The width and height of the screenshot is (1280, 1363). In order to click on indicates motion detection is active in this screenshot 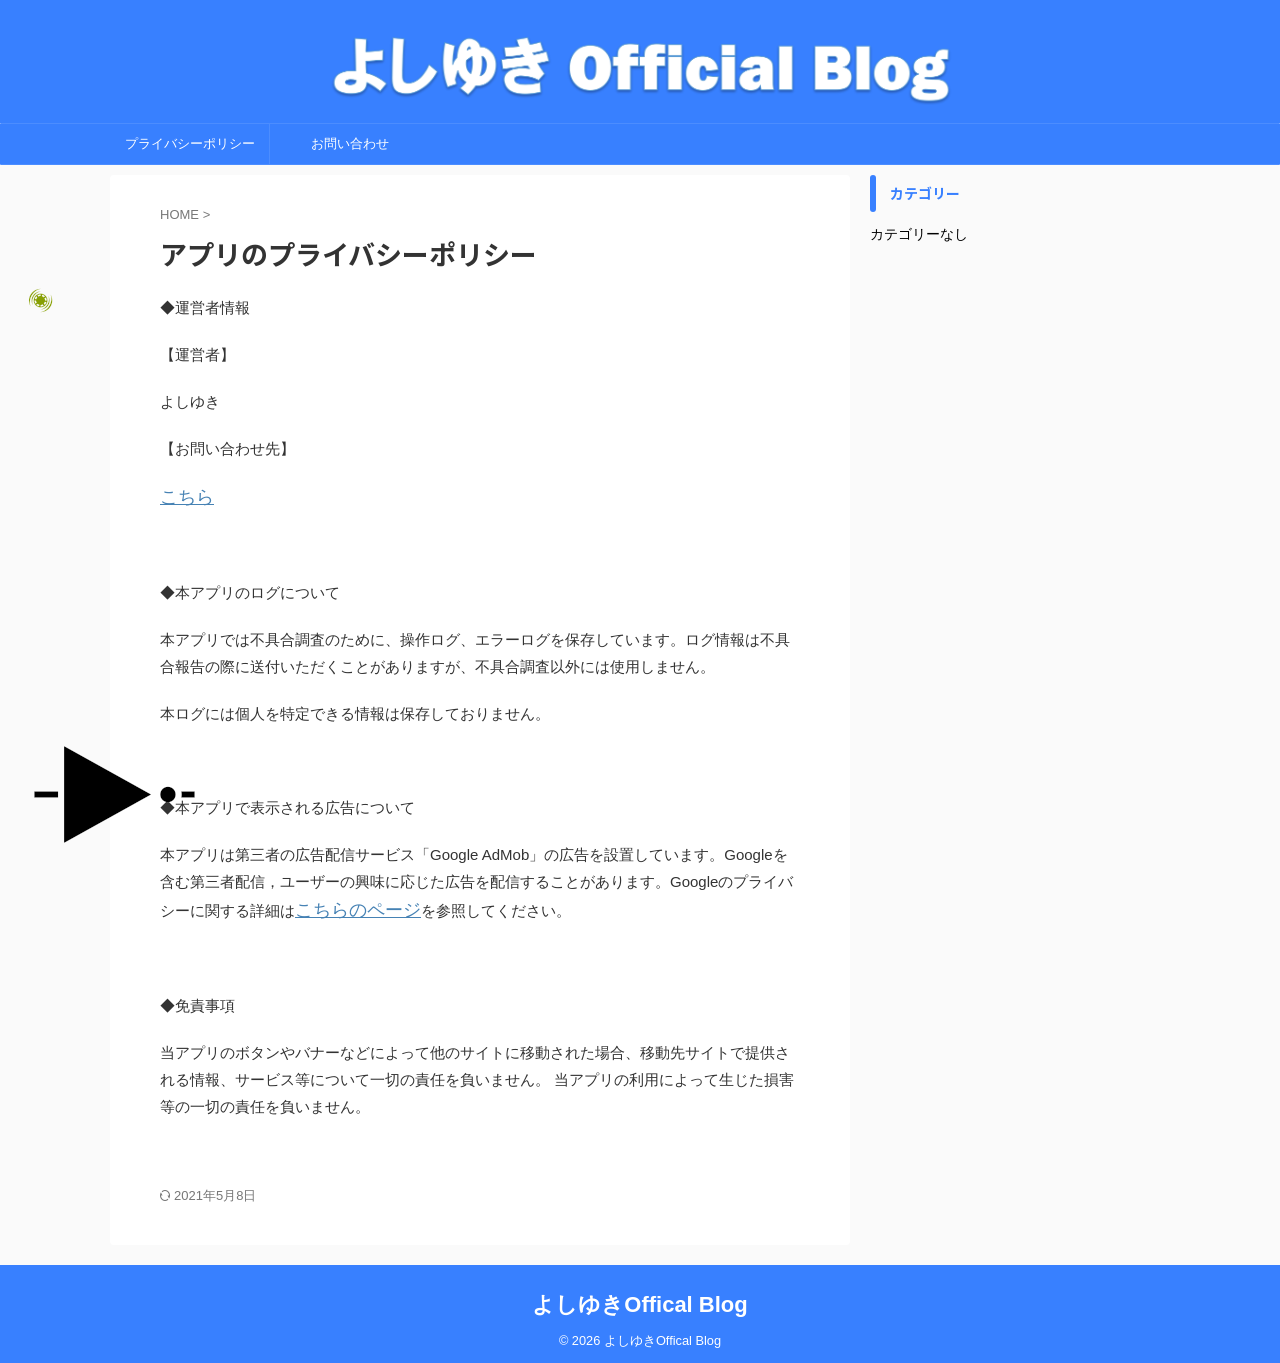, I will do `click(40, 300)`.